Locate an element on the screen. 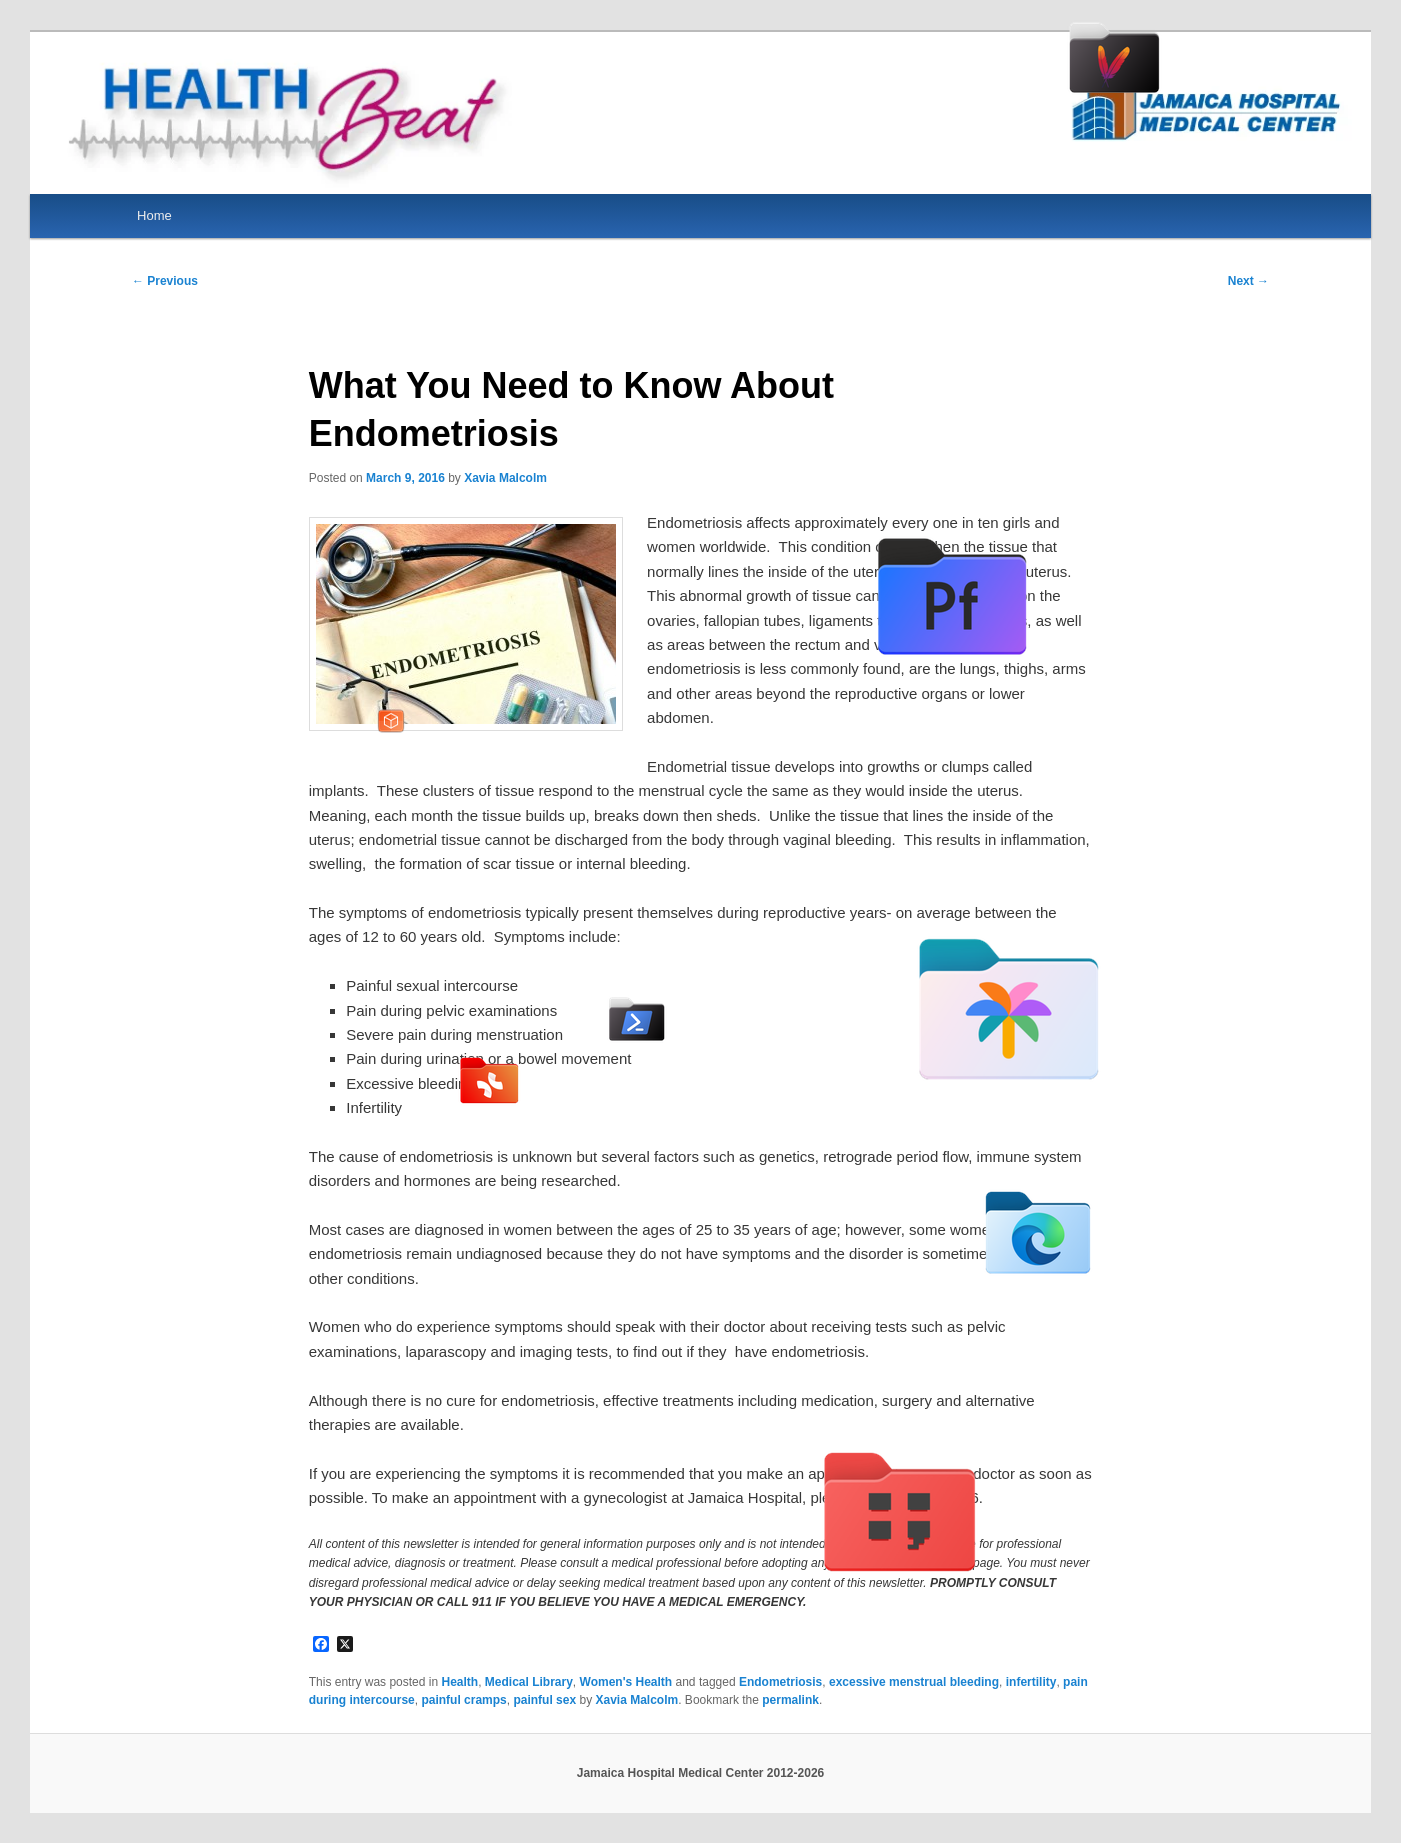 This screenshot has height=1843, width=1401. open folder containing Xmind mind mapping files is located at coordinates (489, 1082).